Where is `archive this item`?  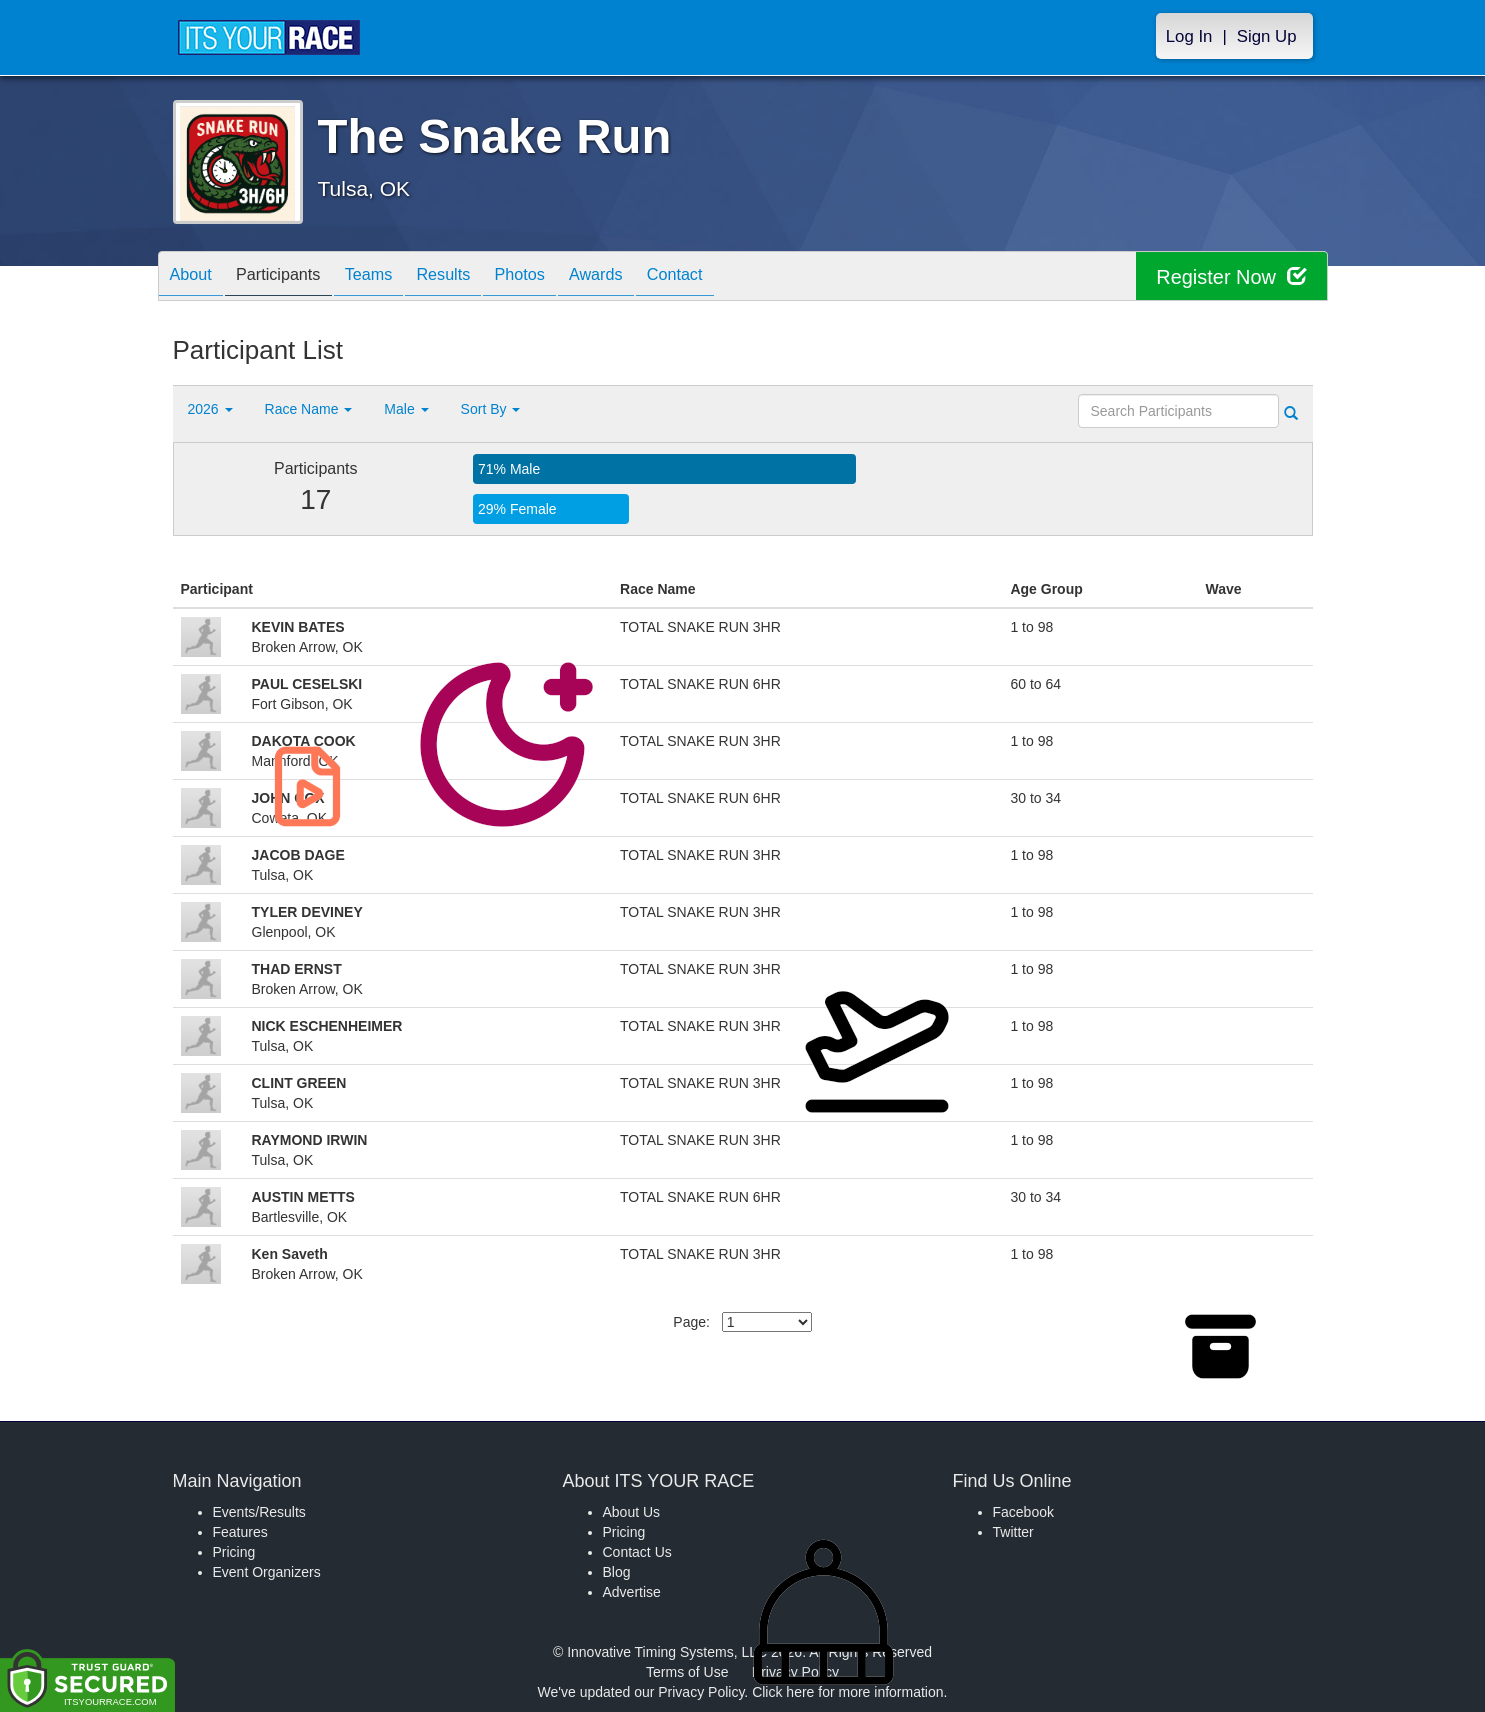 archive this item is located at coordinates (1220, 1346).